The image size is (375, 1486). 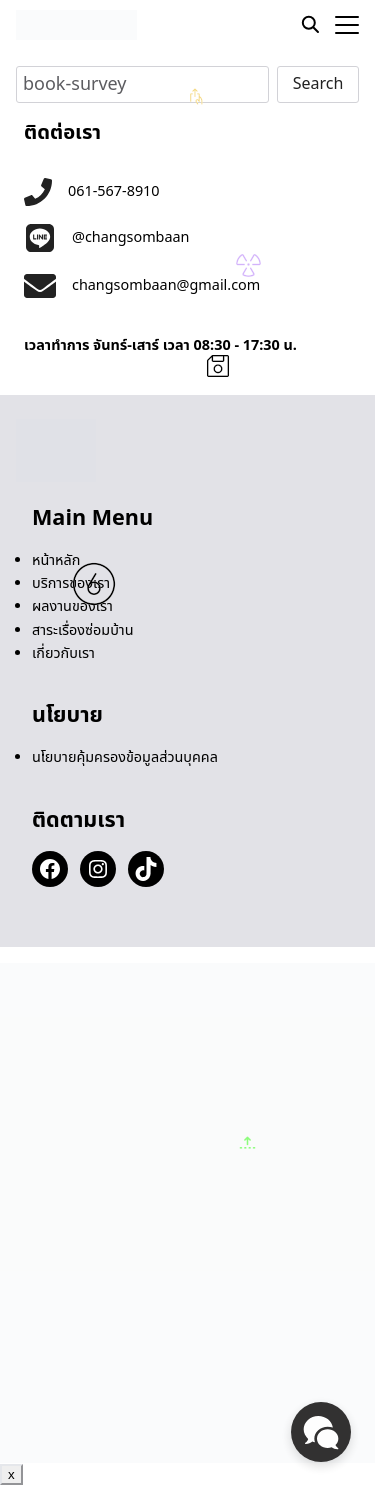 I want to click on collapse content upward, so click(x=247, y=1143).